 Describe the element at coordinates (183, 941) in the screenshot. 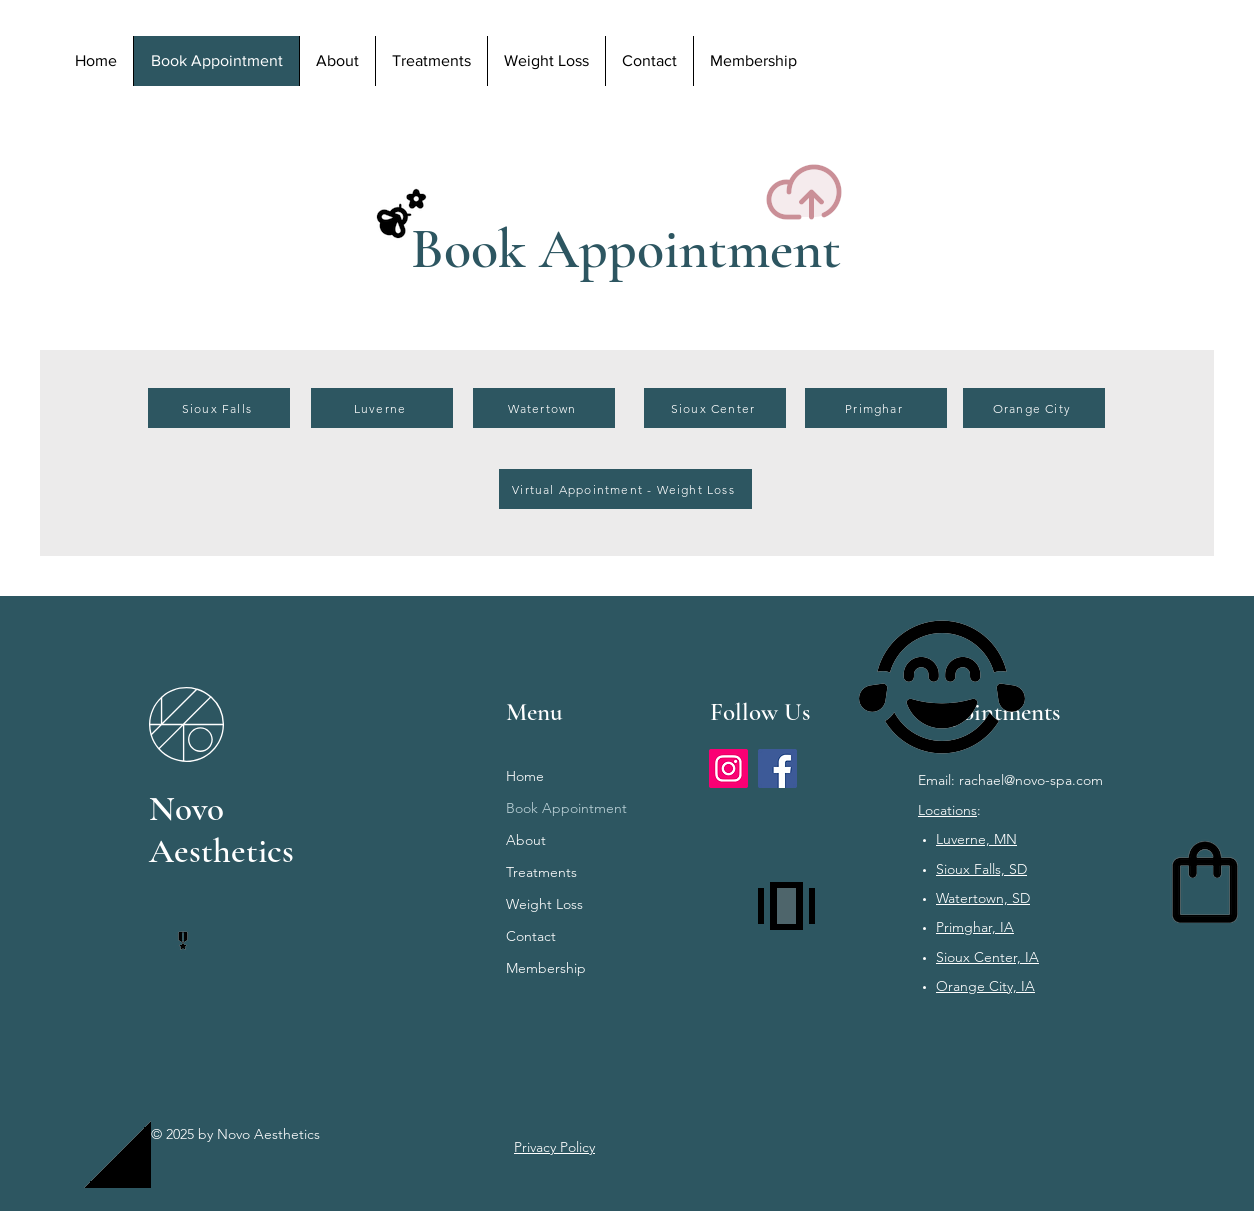

I see `view achievements or awards` at that location.